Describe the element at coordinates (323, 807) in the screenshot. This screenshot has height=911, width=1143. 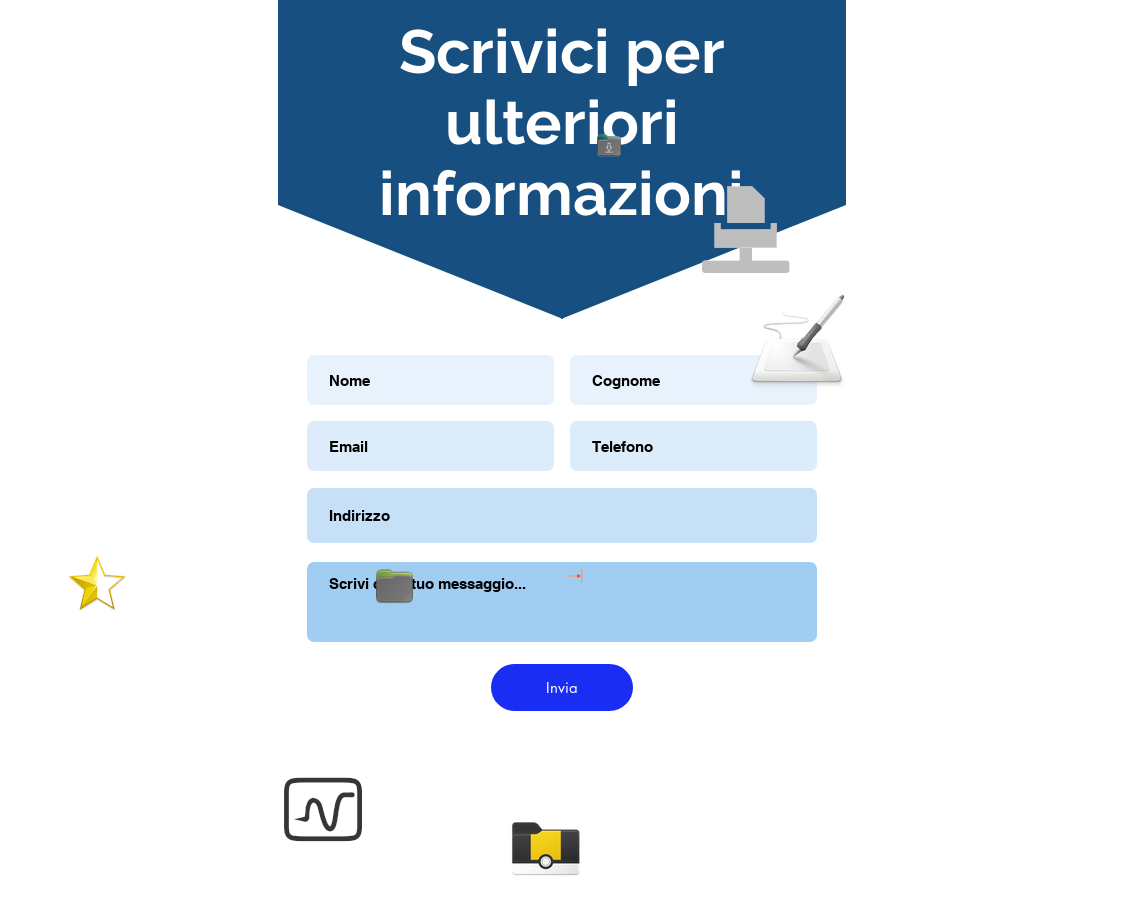
I see `view system resource usage and performance metrics` at that location.